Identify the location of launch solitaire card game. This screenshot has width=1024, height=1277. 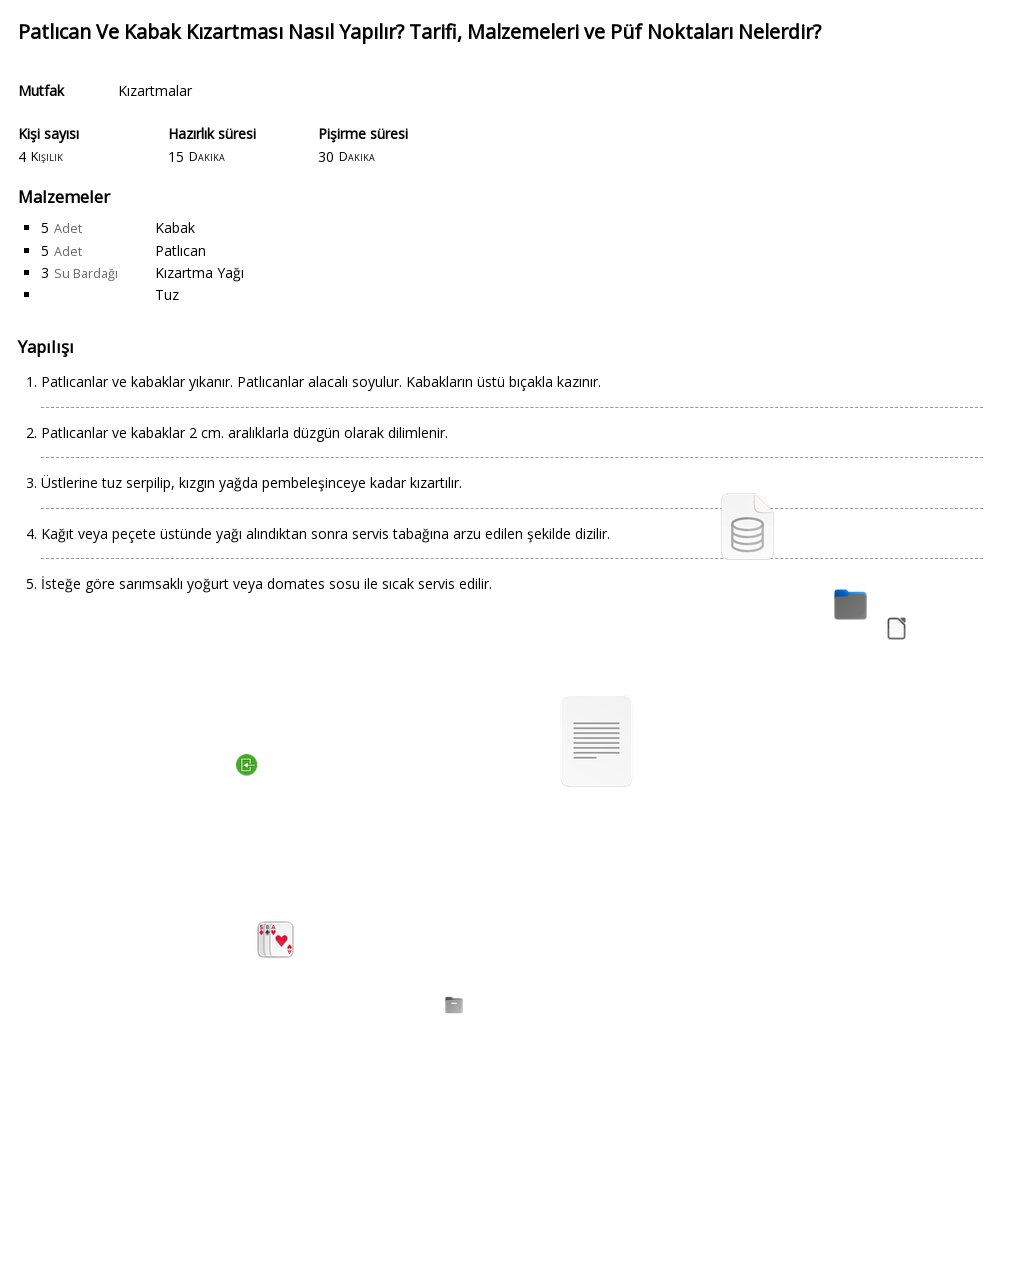
(275, 939).